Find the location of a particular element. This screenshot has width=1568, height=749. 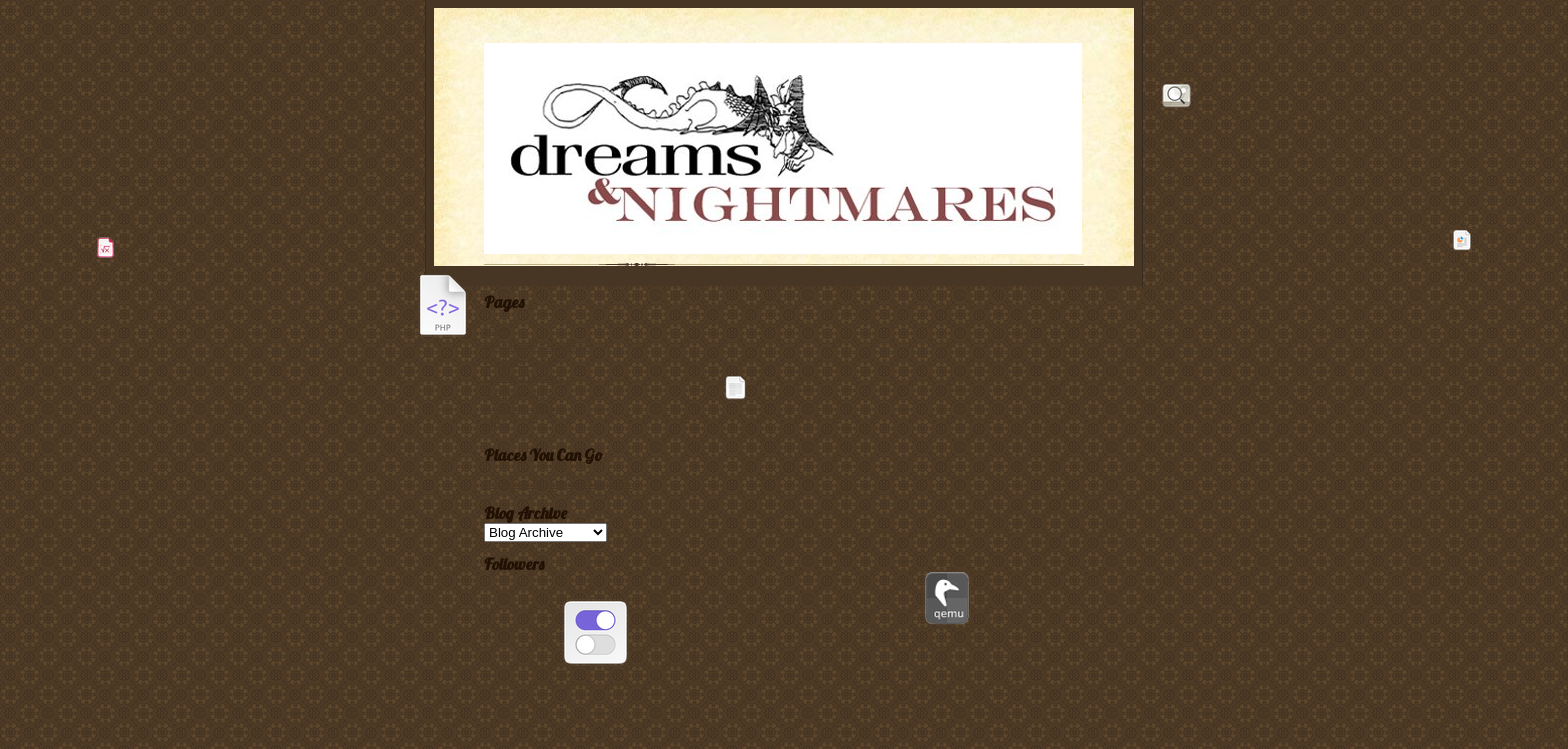

open an opendocument formula template file is located at coordinates (105, 247).